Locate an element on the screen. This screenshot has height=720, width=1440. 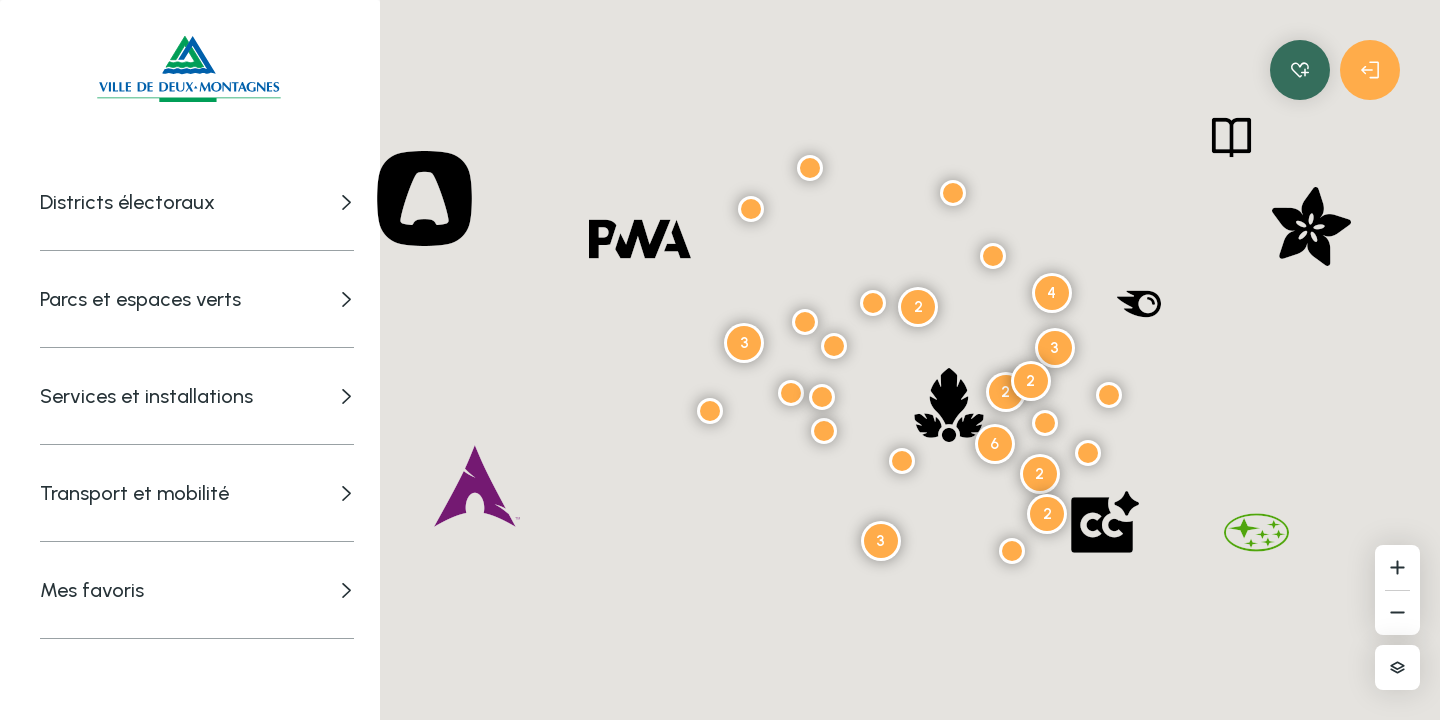
enable AI-generated closed captions is located at coordinates (1102, 525).